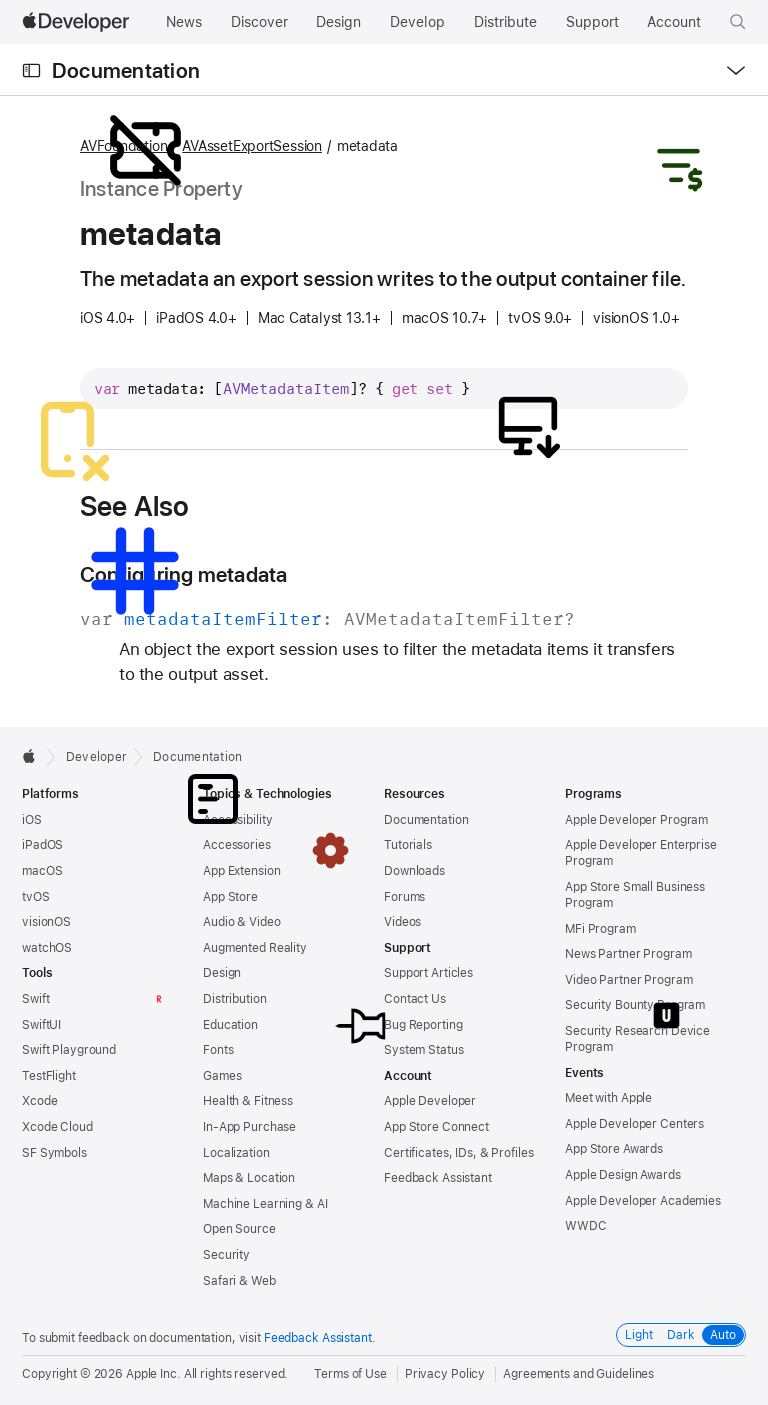  I want to click on open settings menu, so click(330, 850).